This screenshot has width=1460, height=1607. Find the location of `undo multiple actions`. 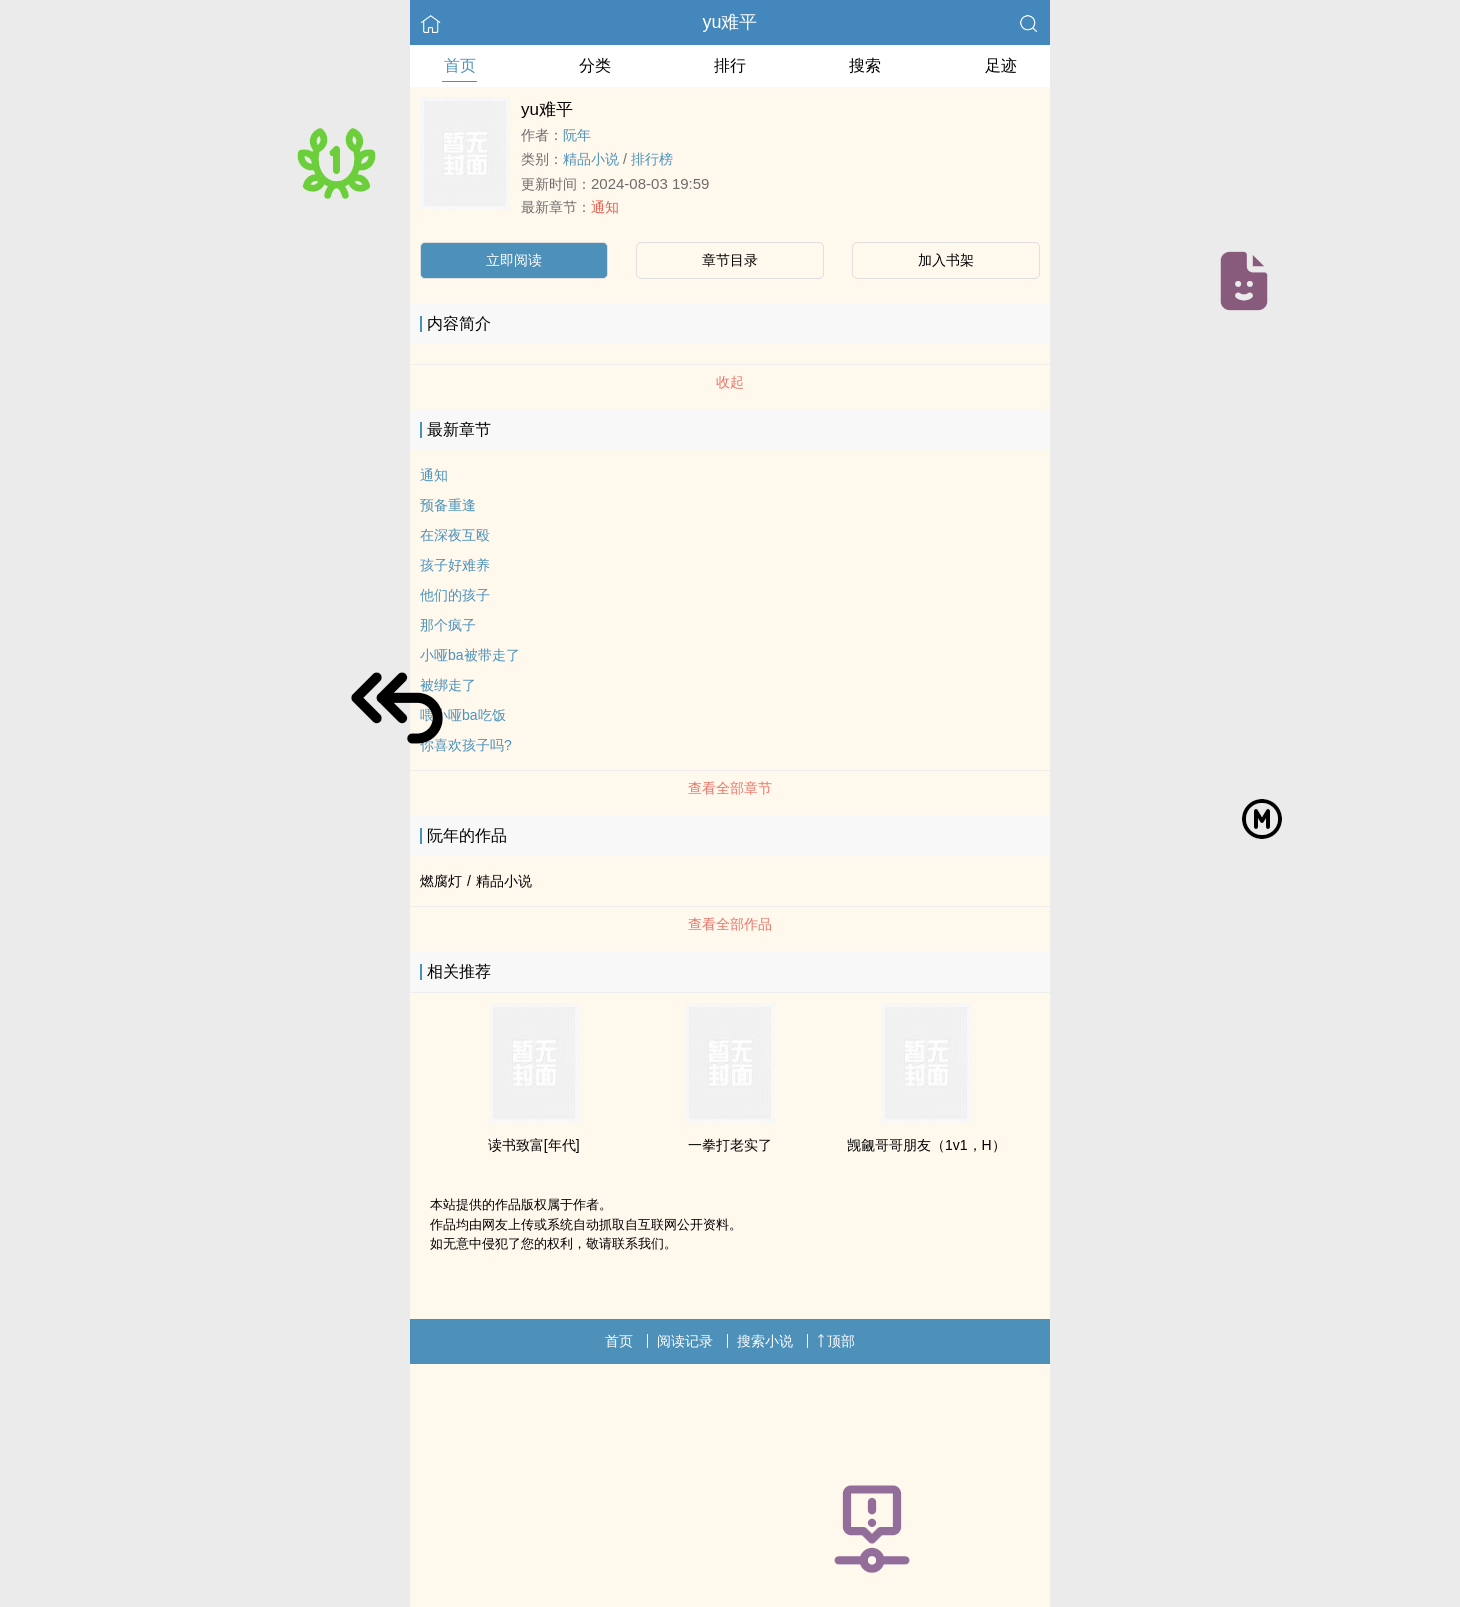

undo multiple actions is located at coordinates (397, 708).